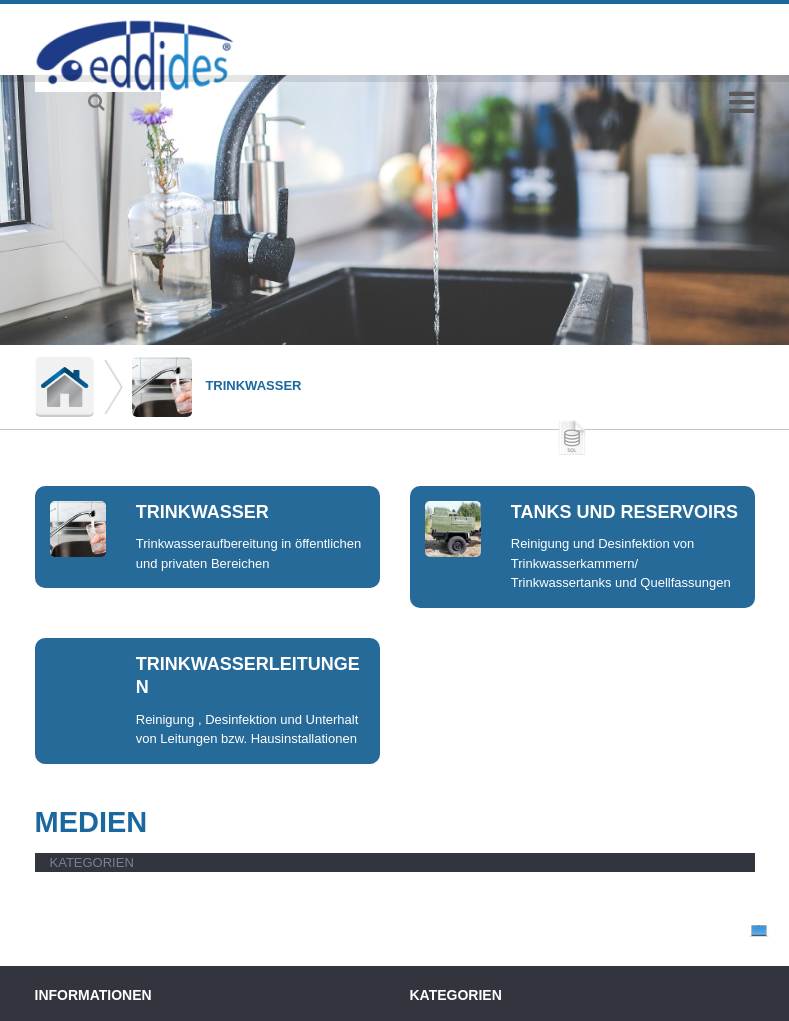 The height and width of the screenshot is (1021, 789). What do you see at coordinates (572, 438) in the screenshot?
I see `an SQL database file` at bounding box center [572, 438].